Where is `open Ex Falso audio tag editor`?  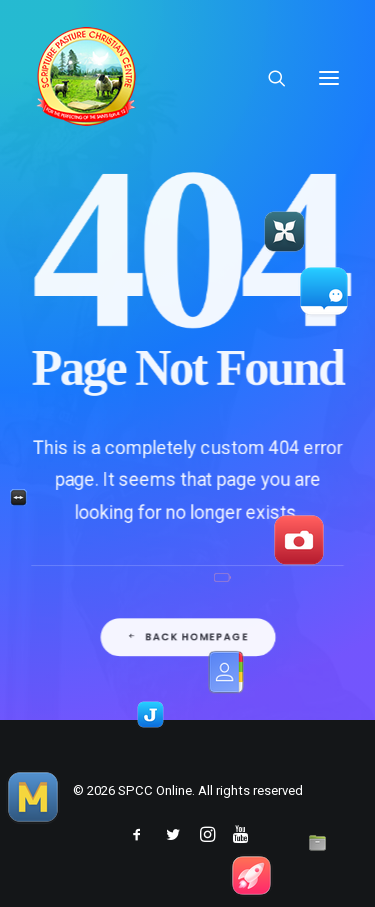 open Ex Falso audio tag editor is located at coordinates (284, 231).